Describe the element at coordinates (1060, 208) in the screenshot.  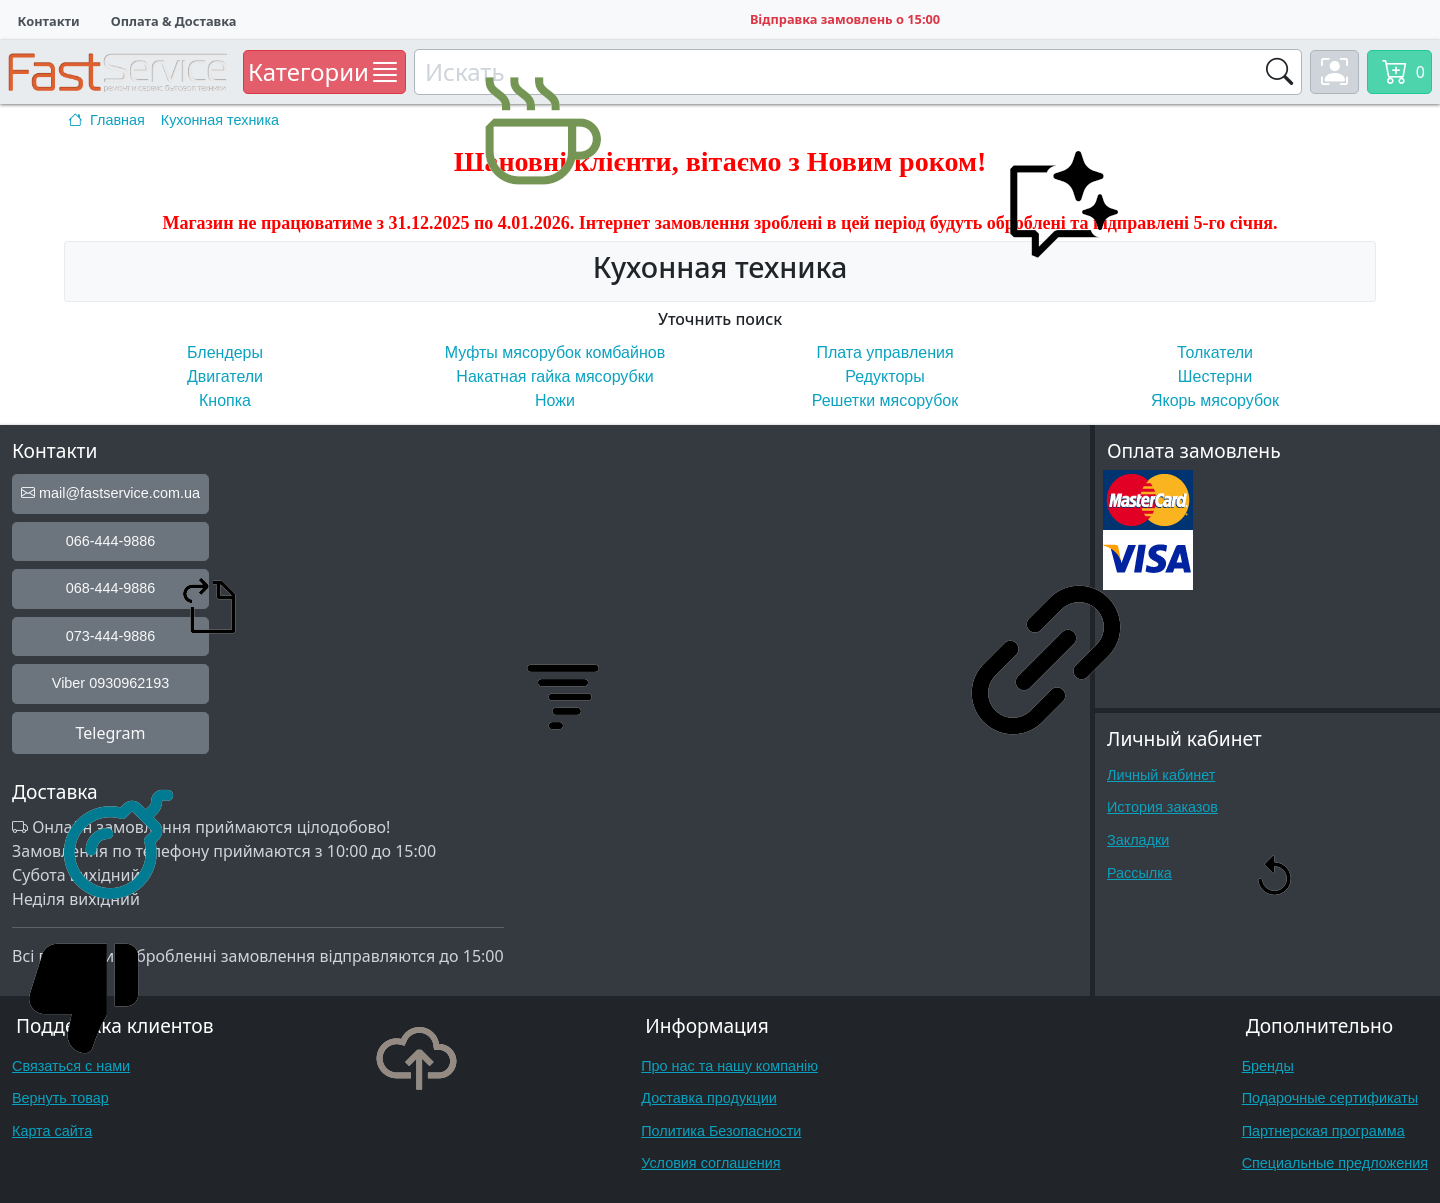
I see `start an AI-powered chat conversation` at that location.